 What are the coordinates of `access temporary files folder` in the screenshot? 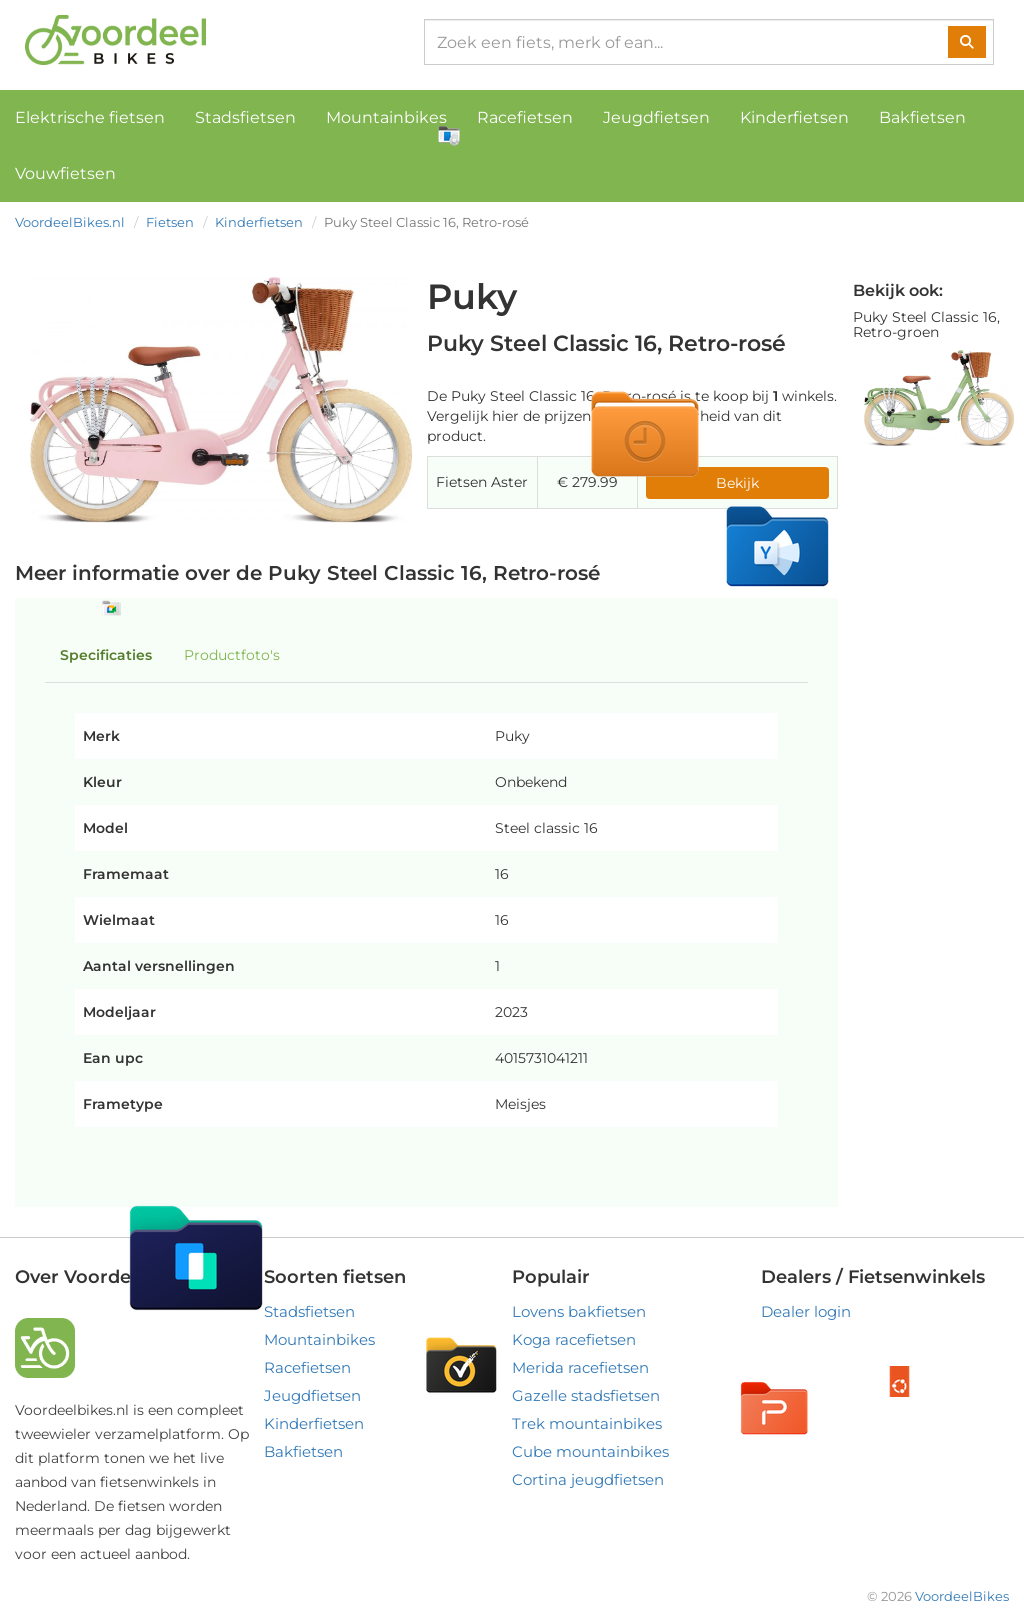 It's located at (645, 434).